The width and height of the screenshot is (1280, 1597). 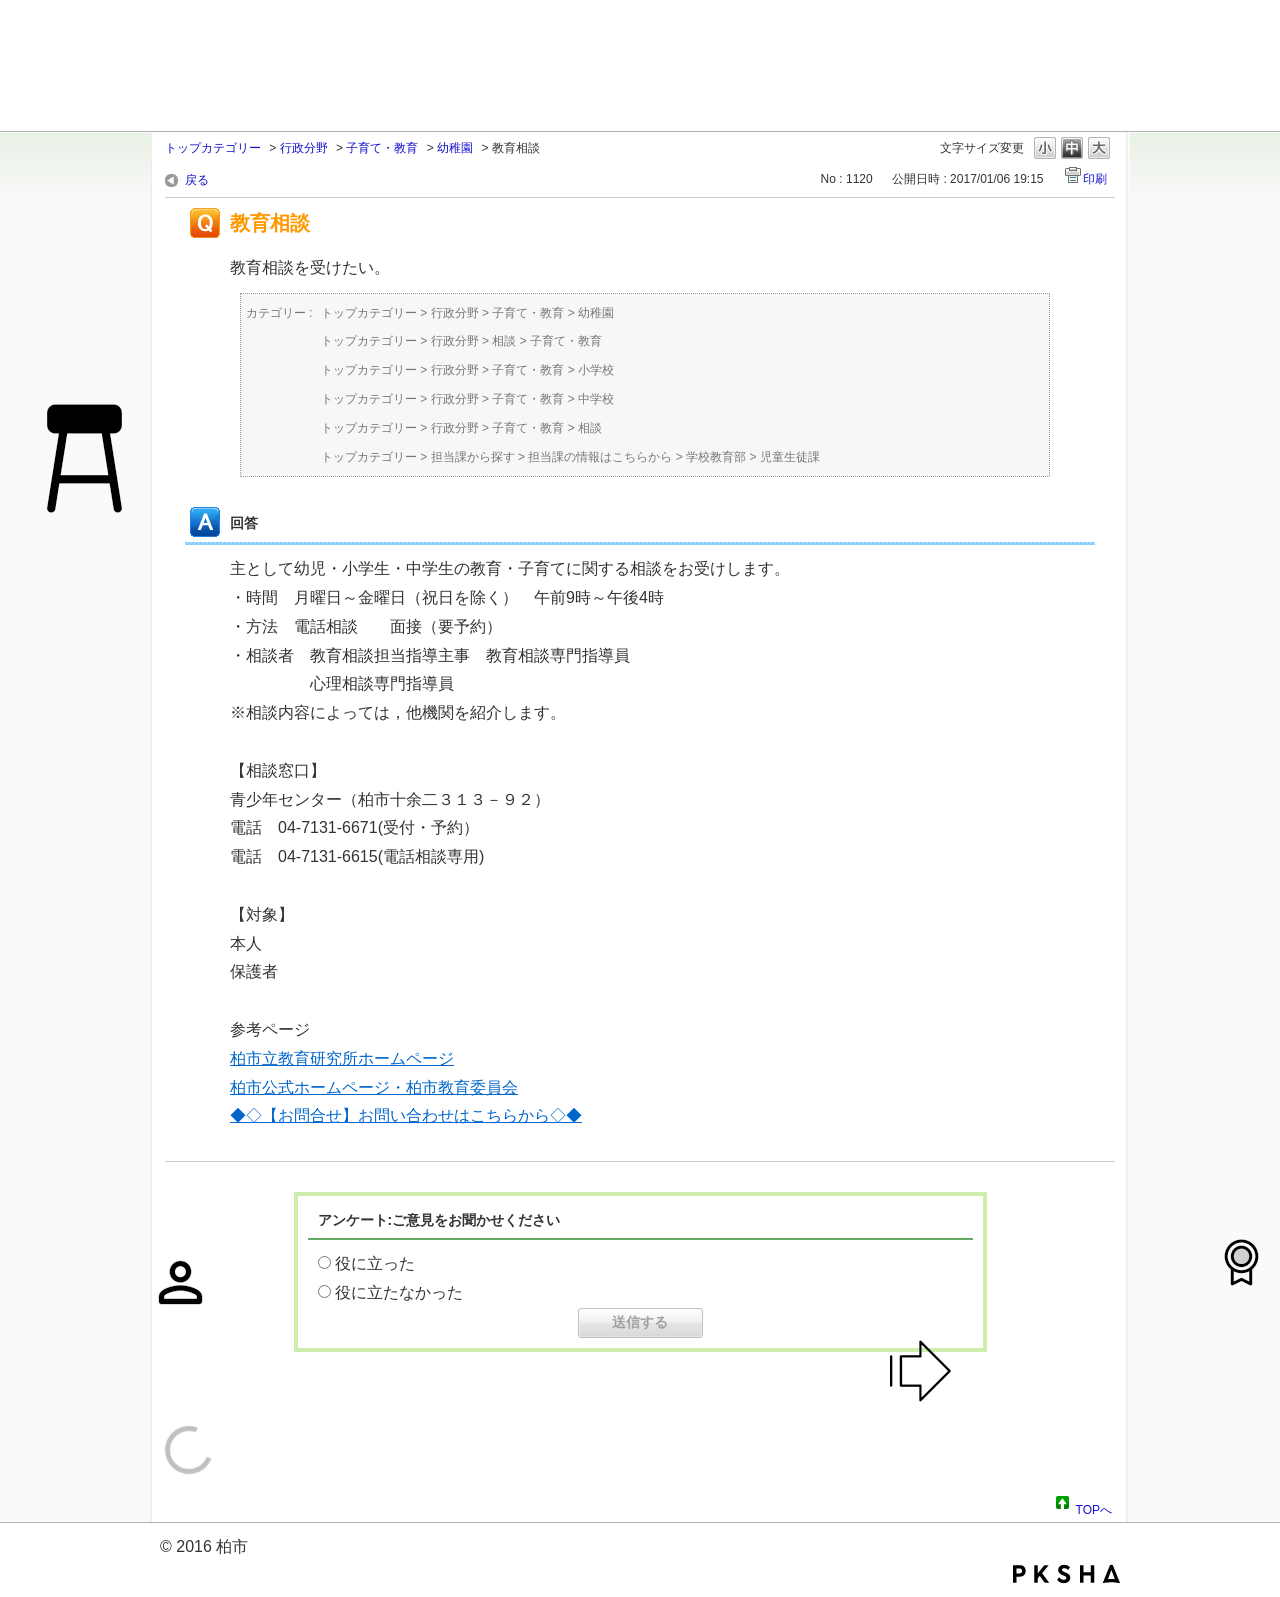 What do you see at coordinates (180, 1282) in the screenshot?
I see `view your profile` at bounding box center [180, 1282].